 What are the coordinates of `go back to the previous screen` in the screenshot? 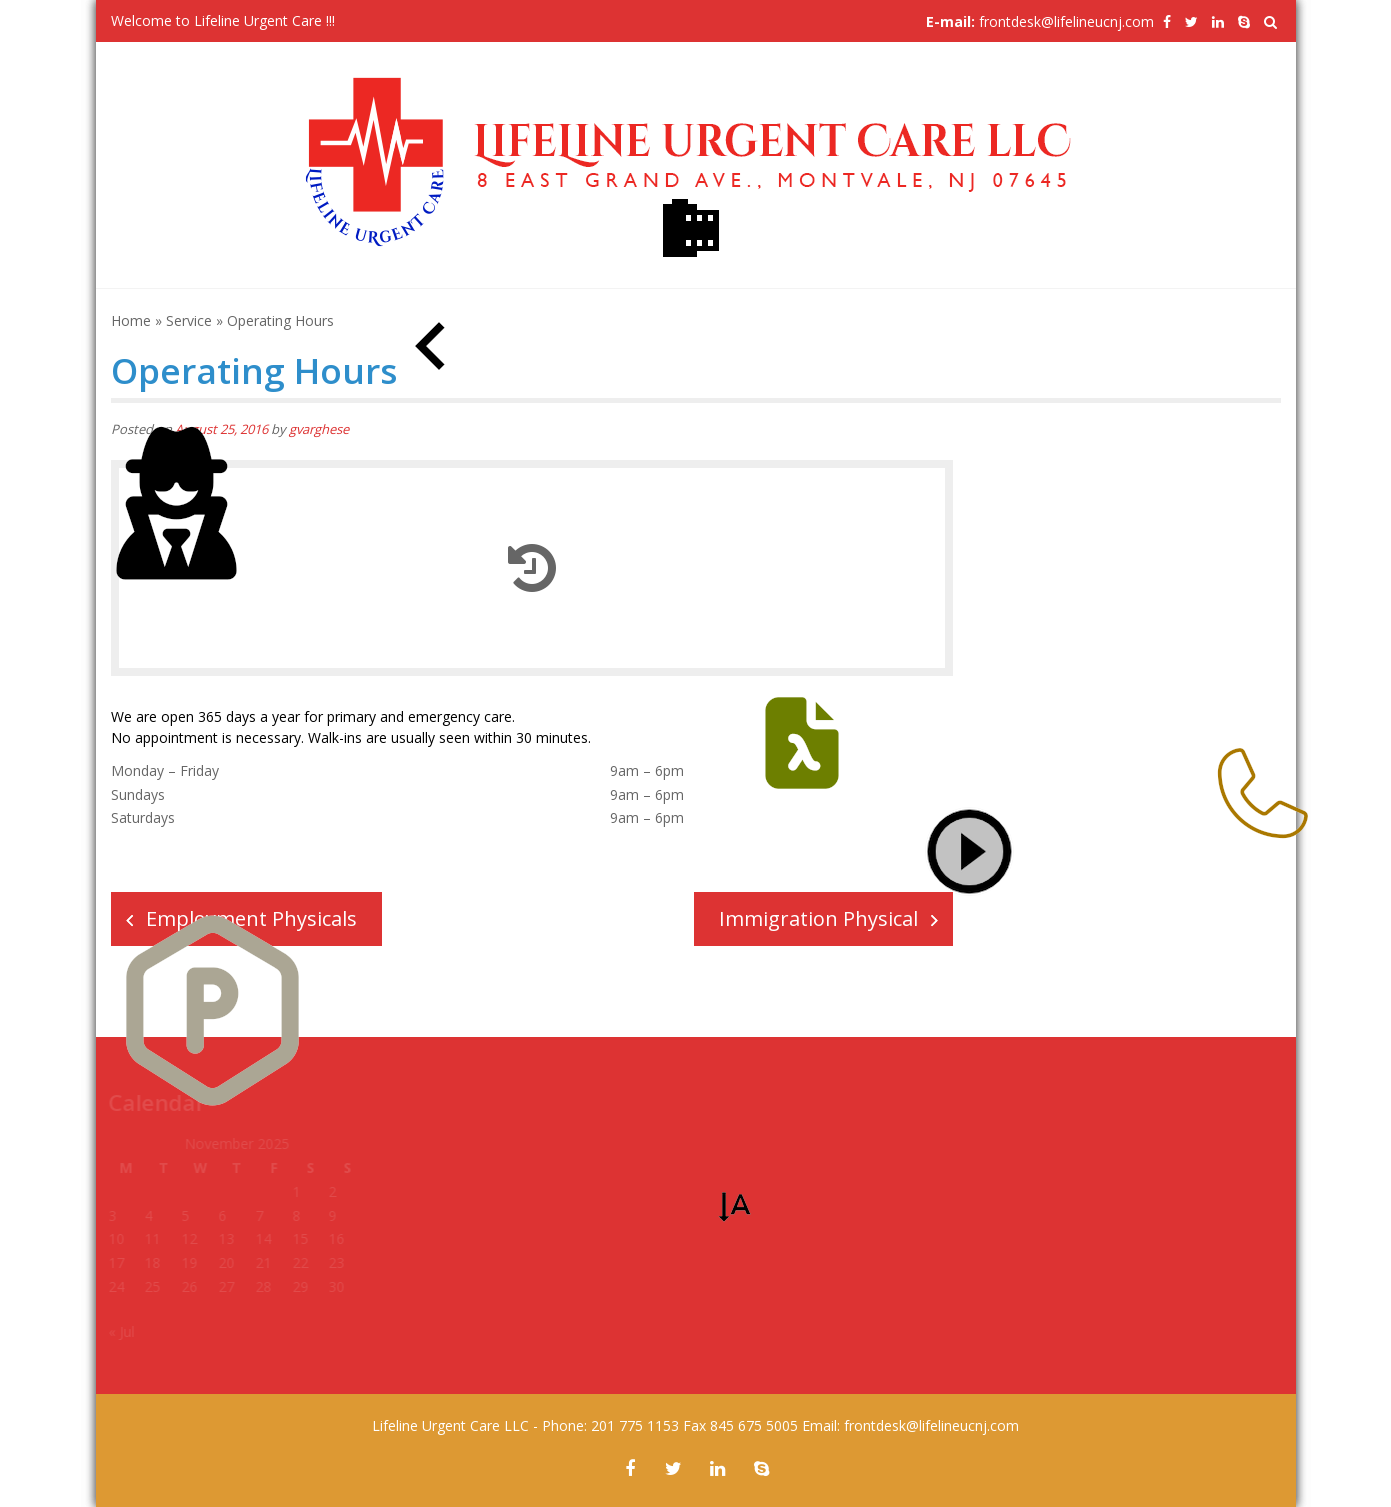 It's located at (431, 346).